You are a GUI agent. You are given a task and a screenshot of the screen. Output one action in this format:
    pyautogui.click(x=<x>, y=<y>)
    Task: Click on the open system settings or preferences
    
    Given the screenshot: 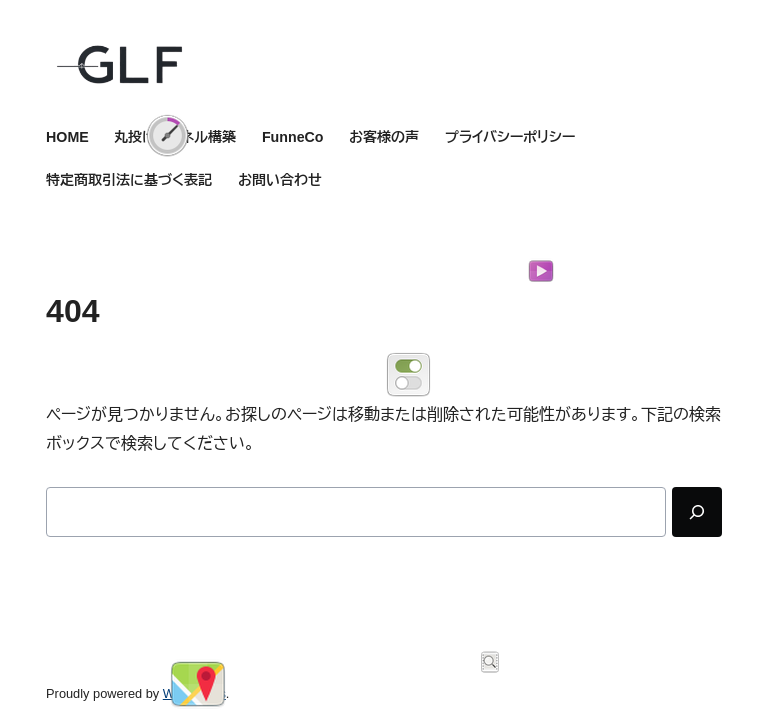 What is the action you would take?
    pyautogui.click(x=408, y=374)
    